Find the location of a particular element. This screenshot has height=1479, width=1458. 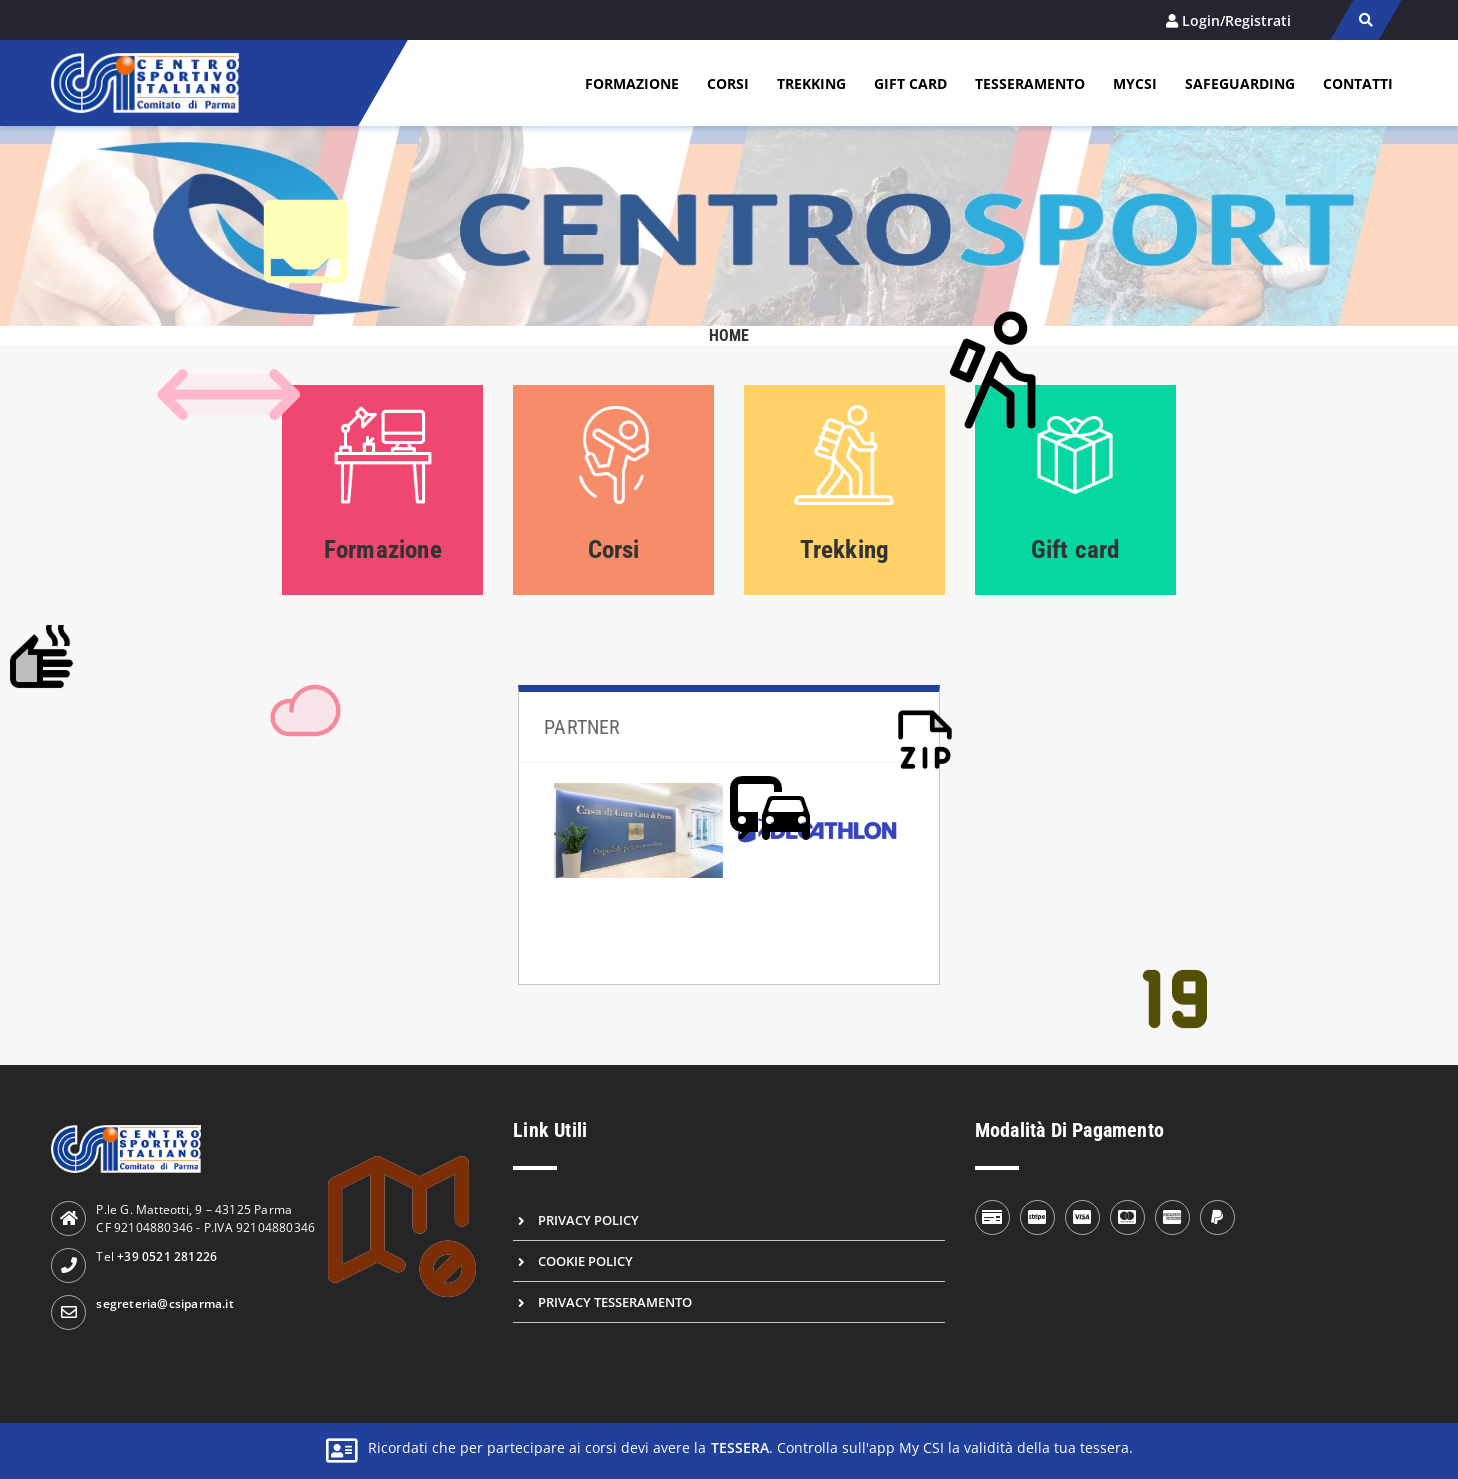

view commute options is located at coordinates (770, 808).